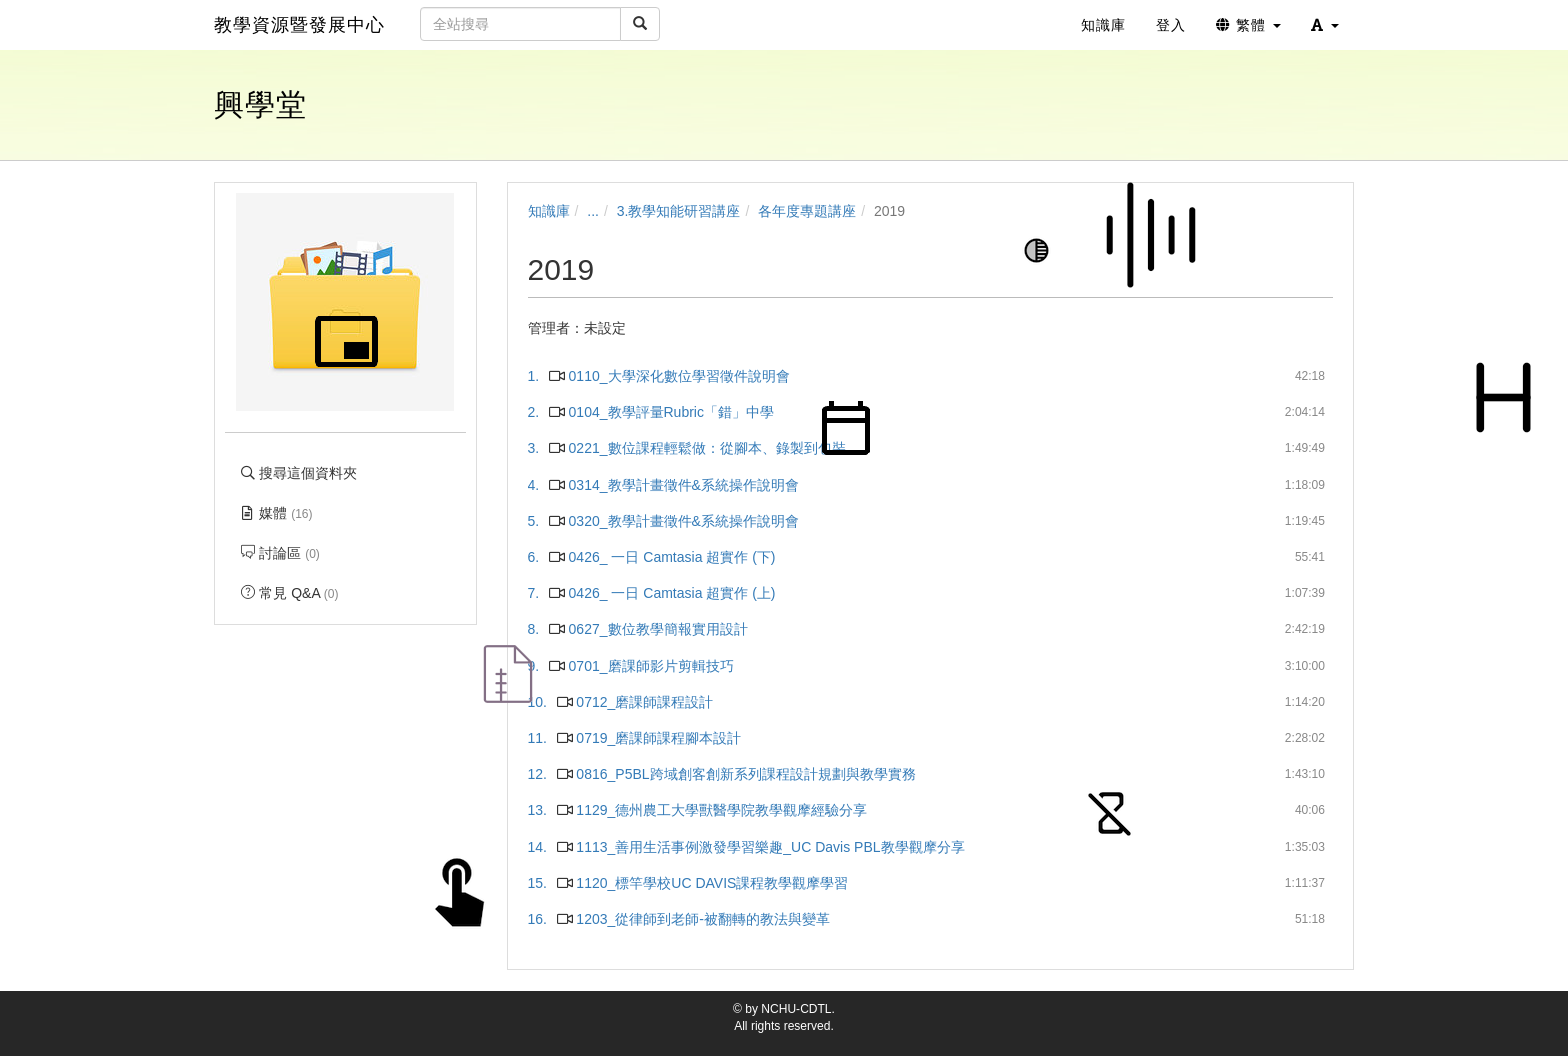 Image resolution: width=1568 pixels, height=1056 pixels. Describe the element at coordinates (846, 428) in the screenshot. I see `view today's date or calendar` at that location.